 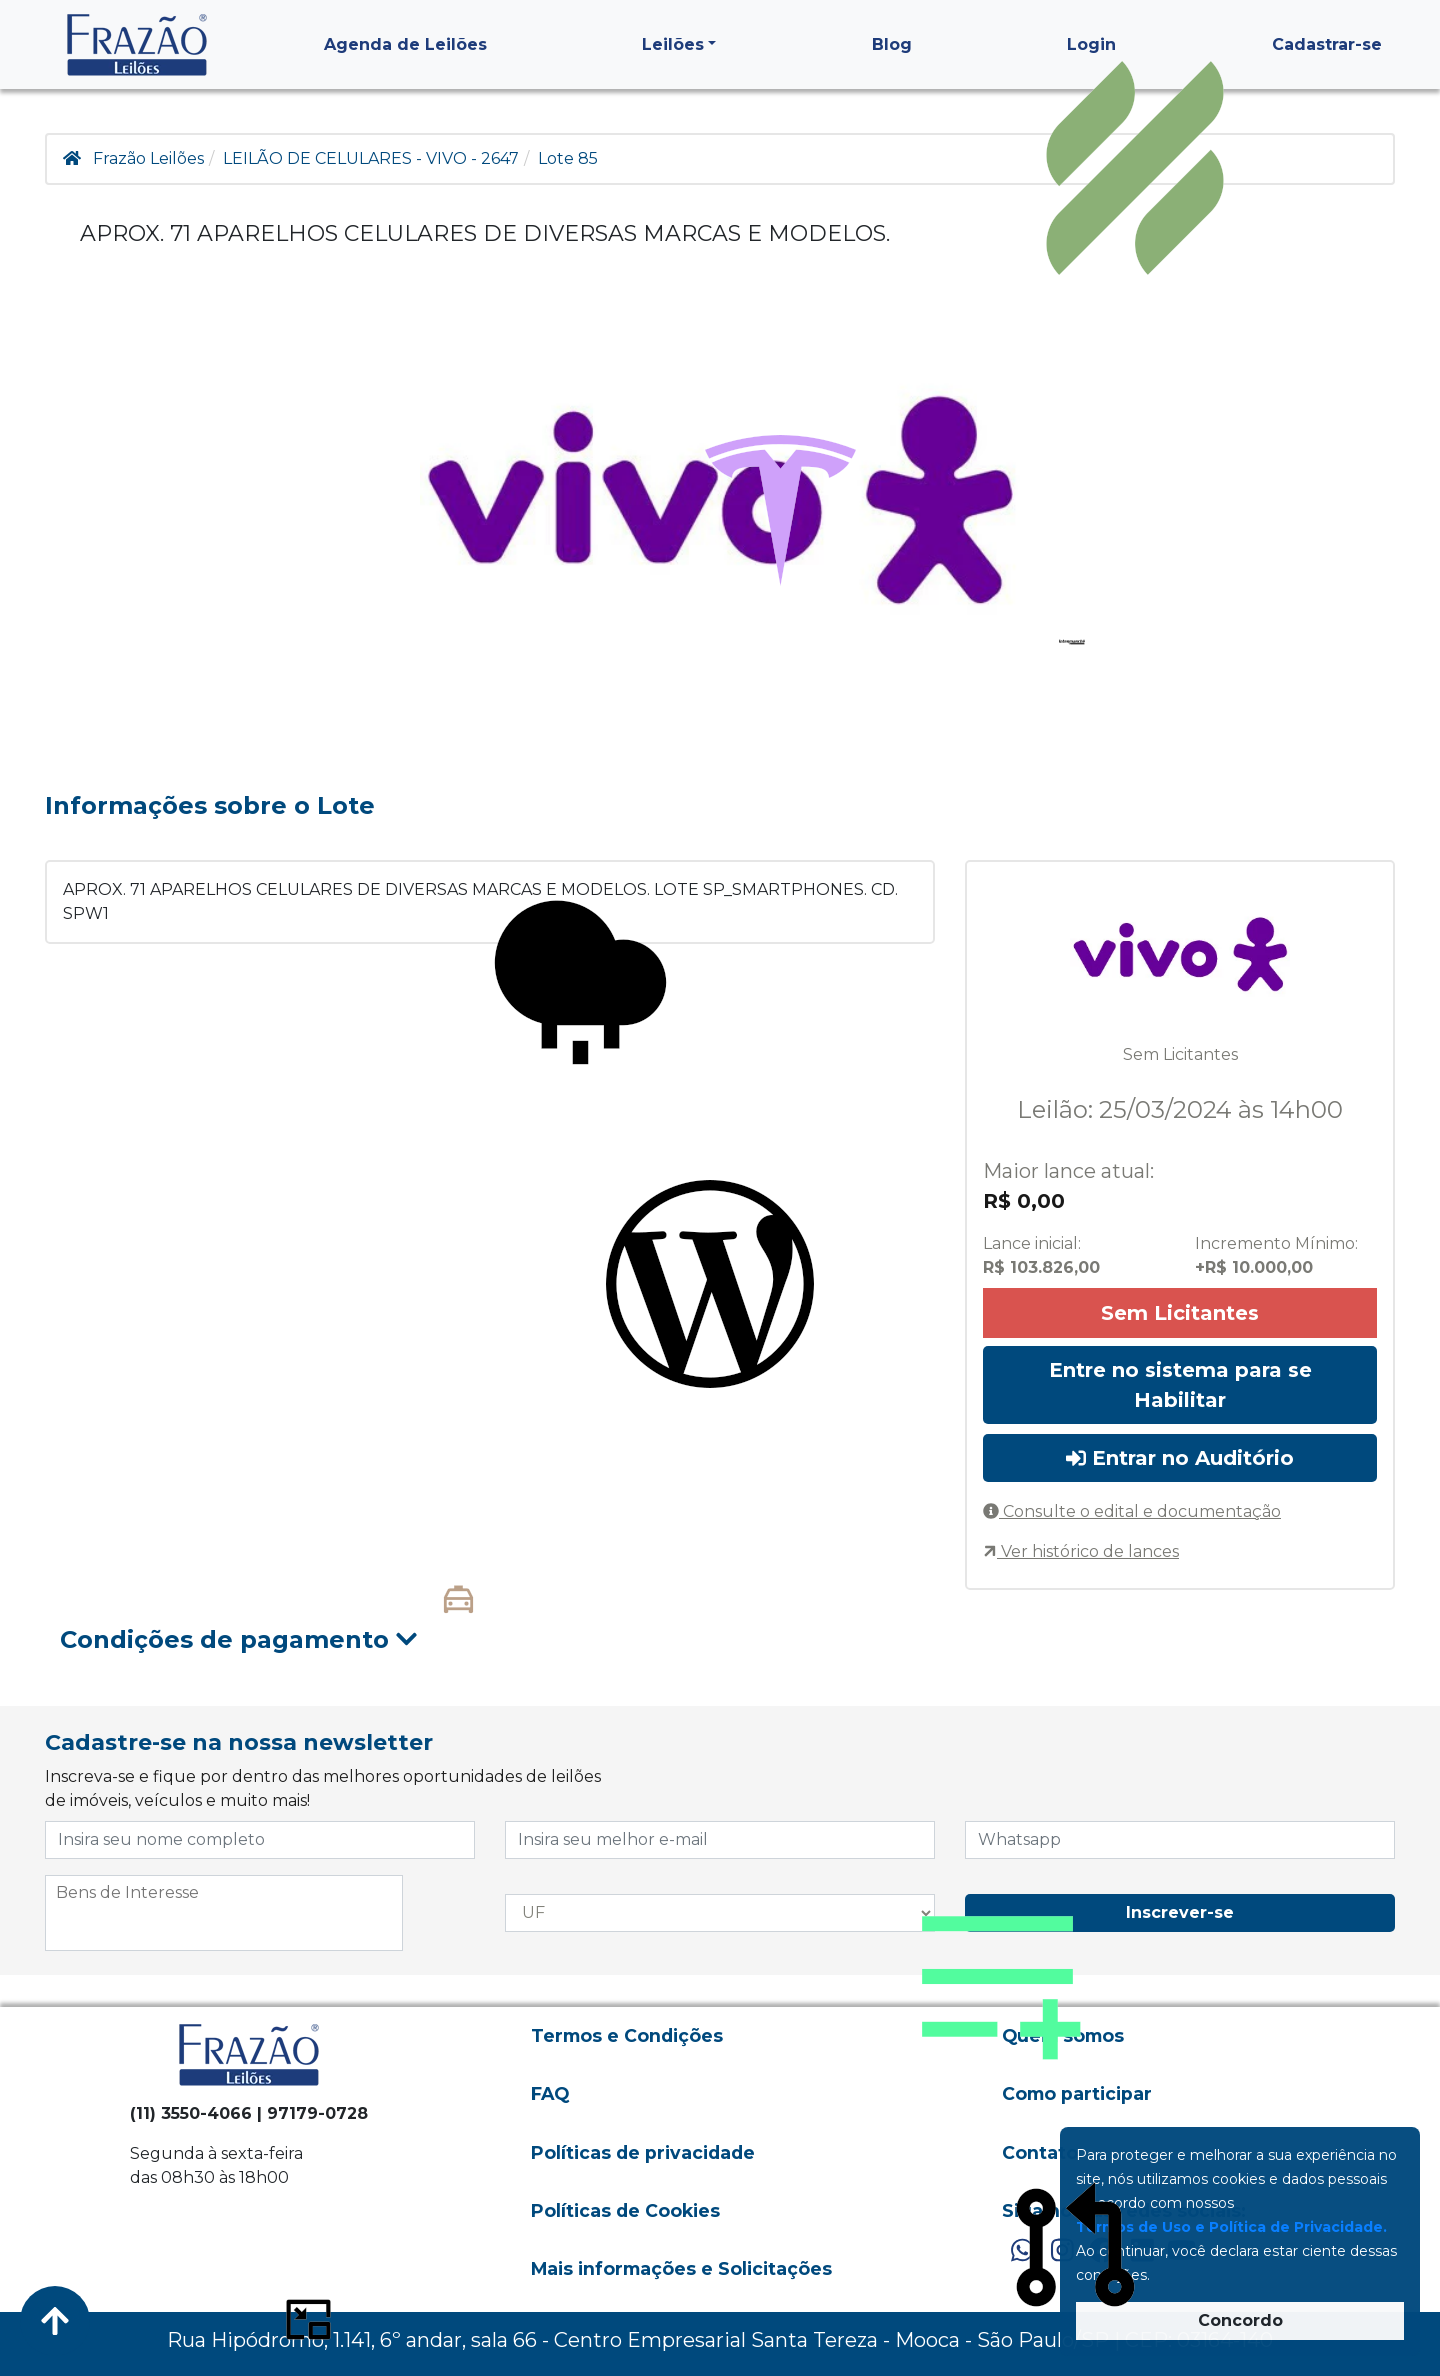 I want to click on add a new item to playlist, so click(x=997, y=1976).